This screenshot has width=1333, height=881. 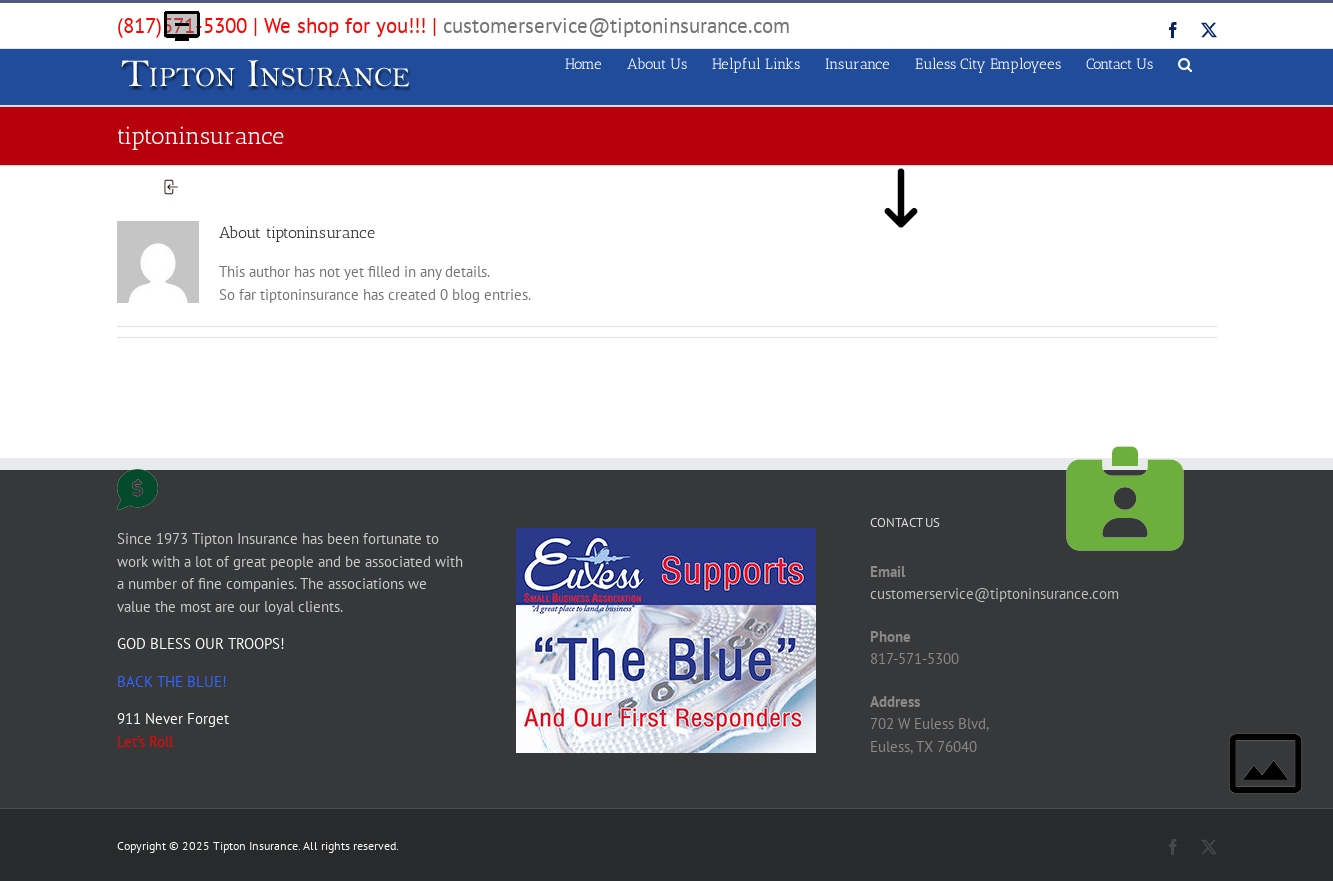 I want to click on view image at actual size, so click(x=1265, y=763).